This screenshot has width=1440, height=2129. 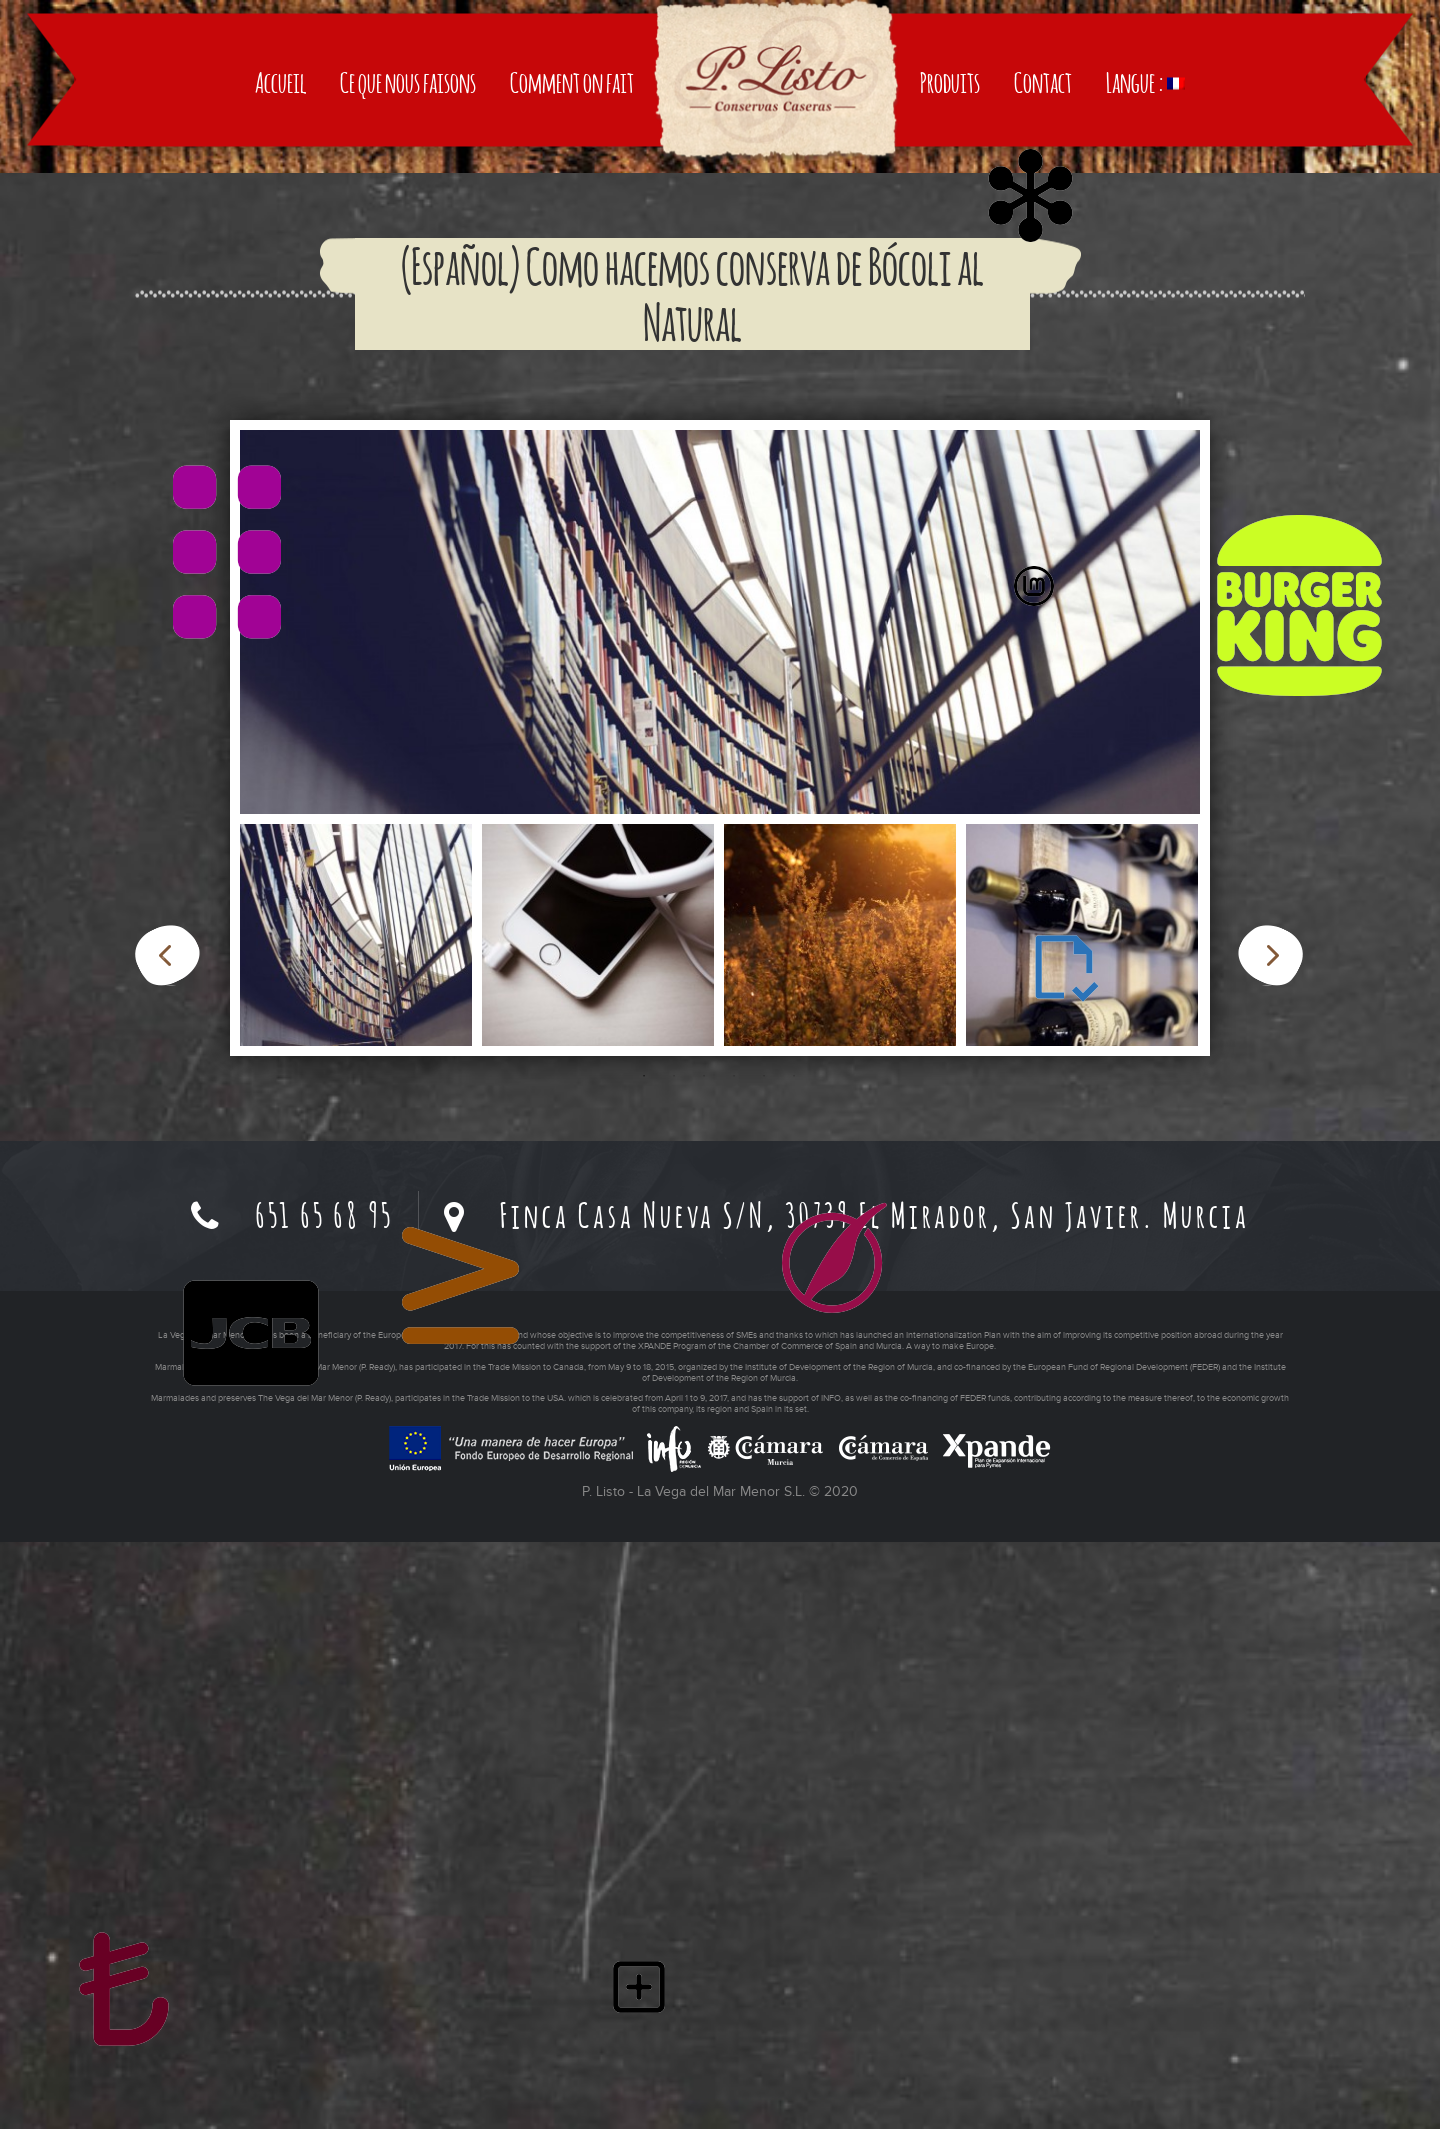 I want to click on file successfully uploaded or verified, so click(x=1064, y=967).